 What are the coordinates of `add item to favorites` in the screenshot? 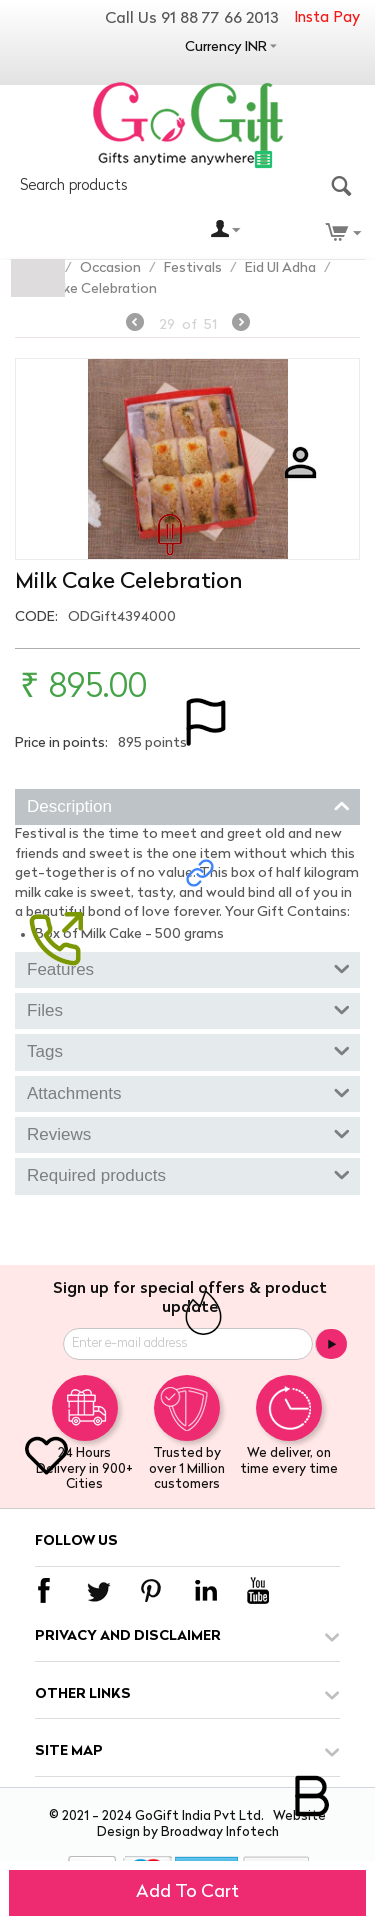 It's located at (46, 1455).